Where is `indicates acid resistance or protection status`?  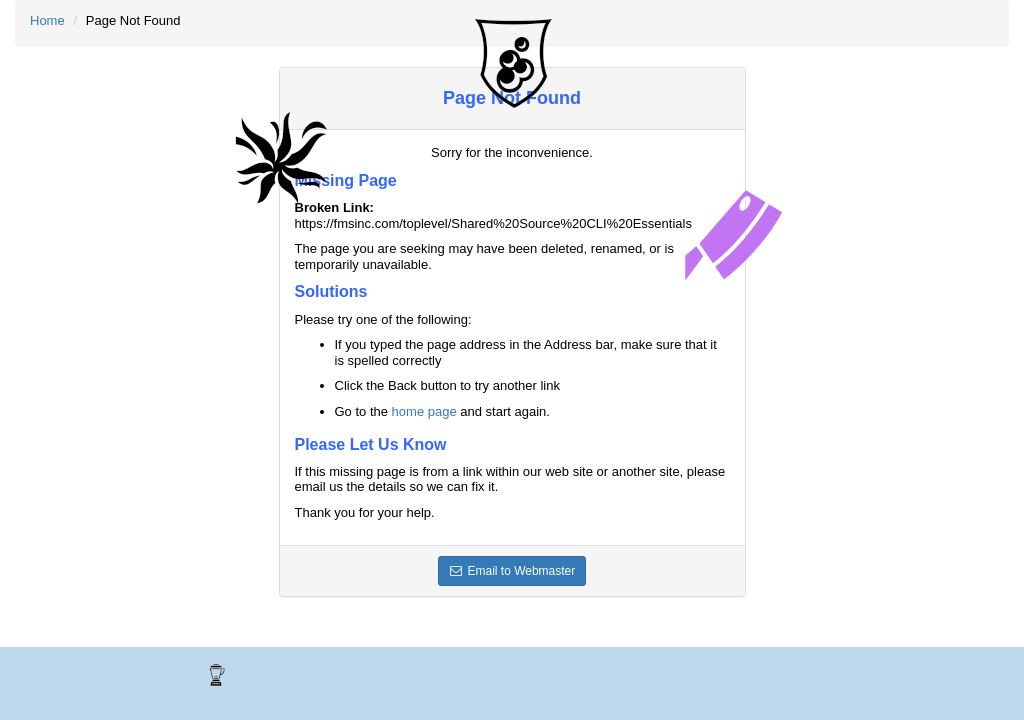 indicates acid resistance or protection status is located at coordinates (513, 63).